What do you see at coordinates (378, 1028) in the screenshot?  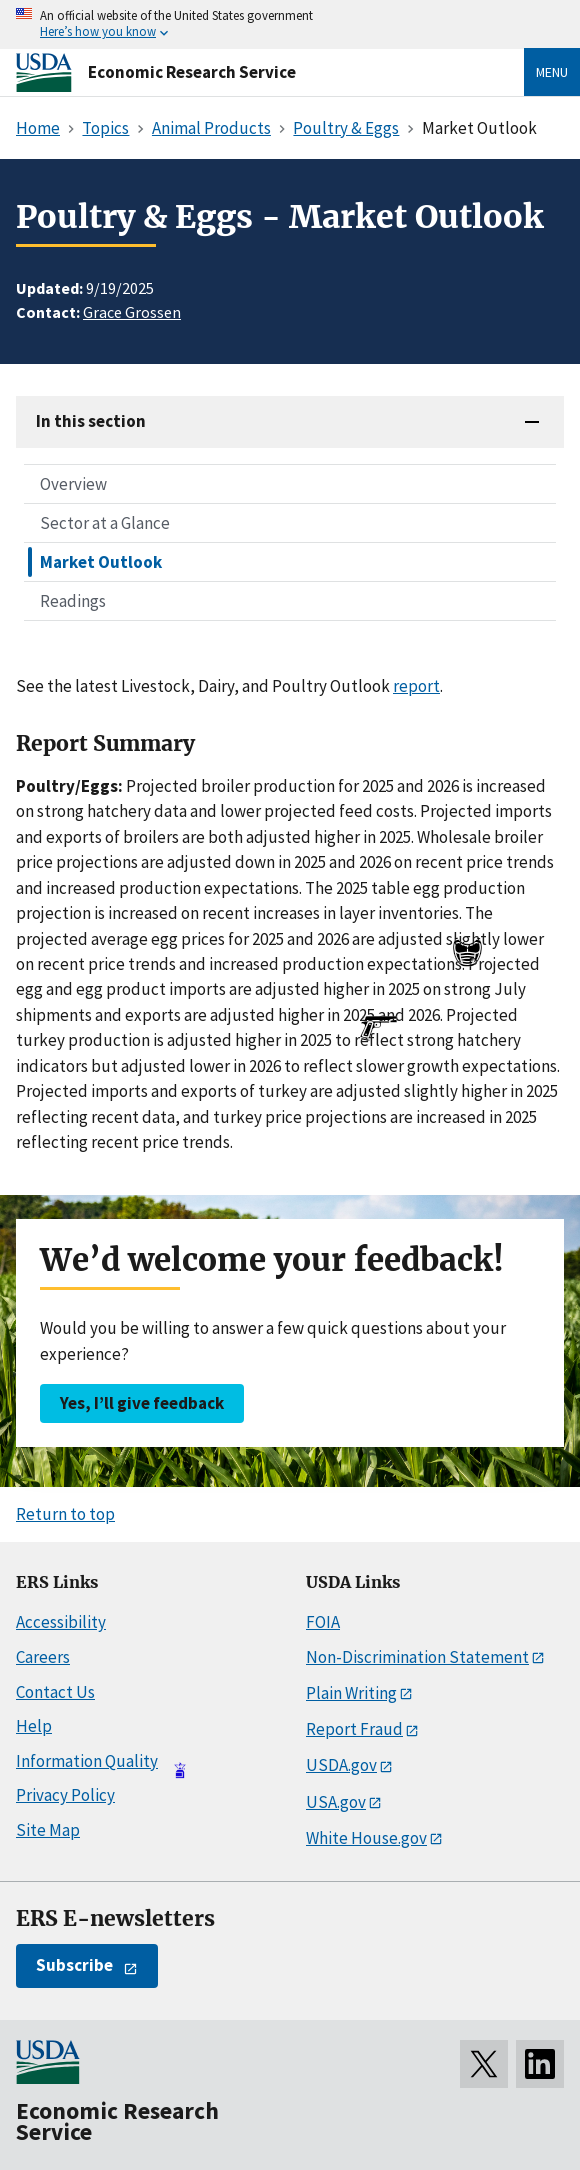 I see `select handgun weapon in game inventory` at bounding box center [378, 1028].